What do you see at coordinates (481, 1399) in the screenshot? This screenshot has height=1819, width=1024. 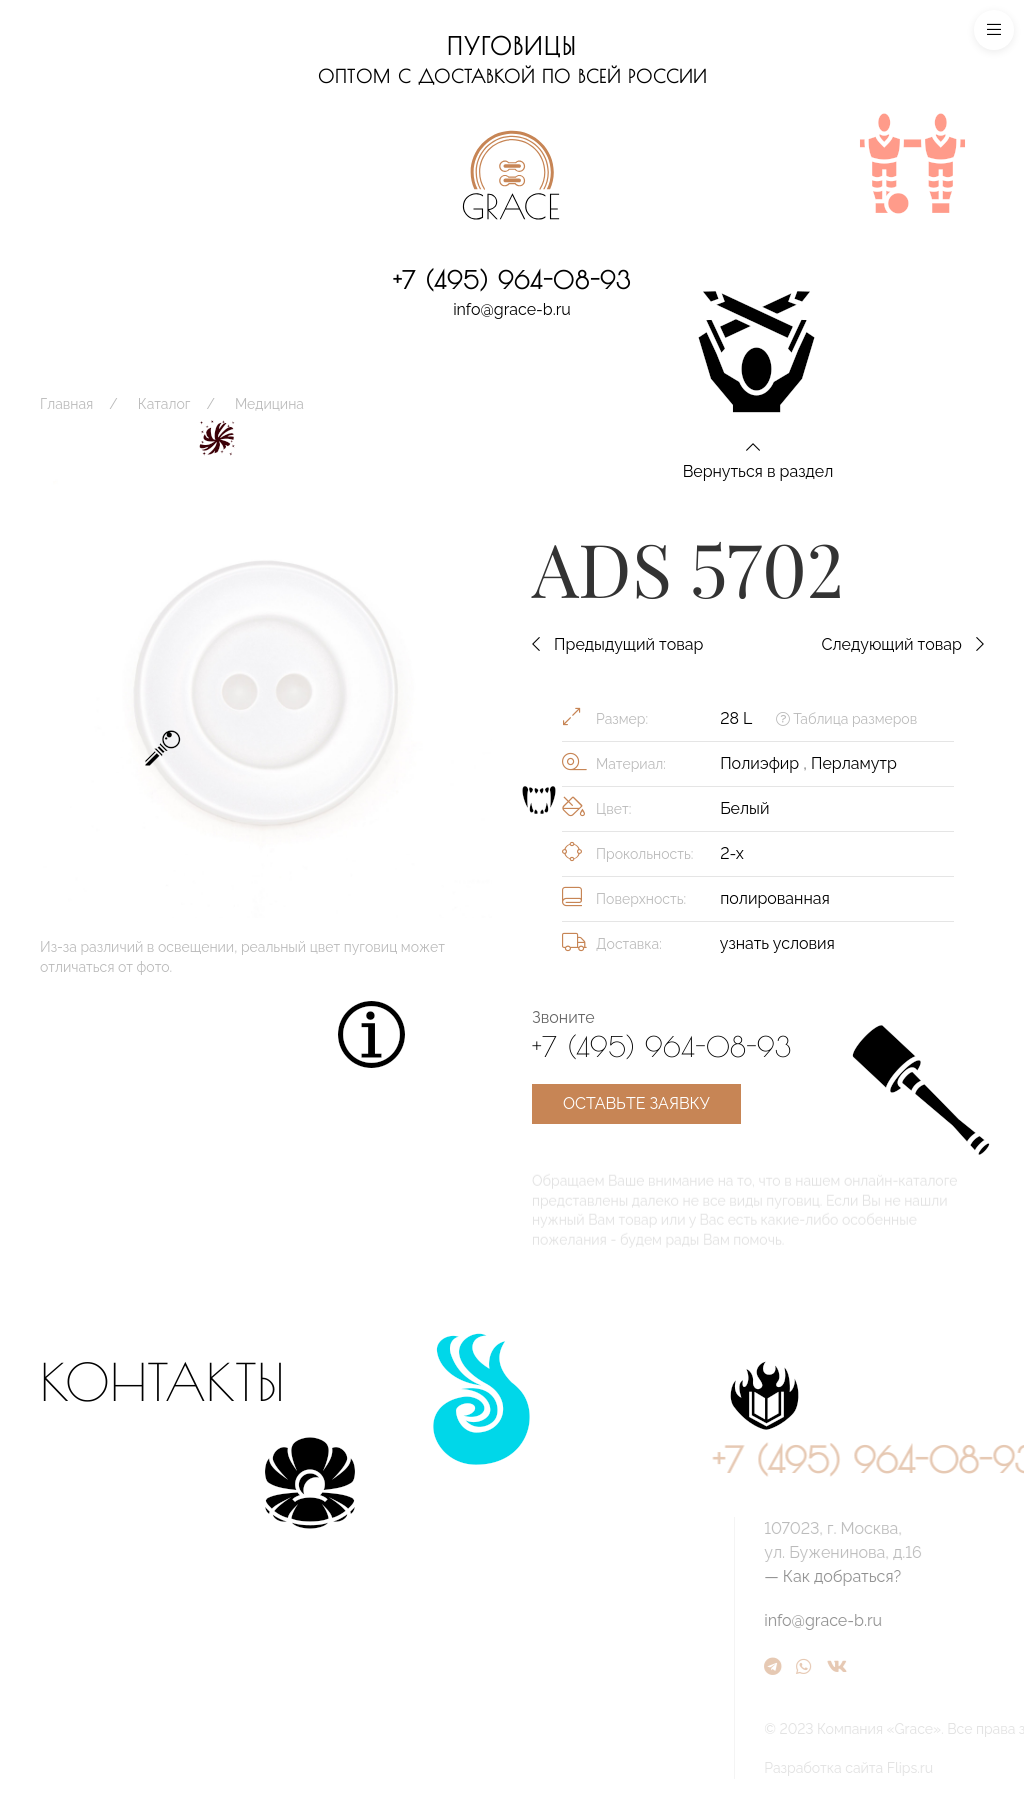 I see `indicates weather effect active in game` at bounding box center [481, 1399].